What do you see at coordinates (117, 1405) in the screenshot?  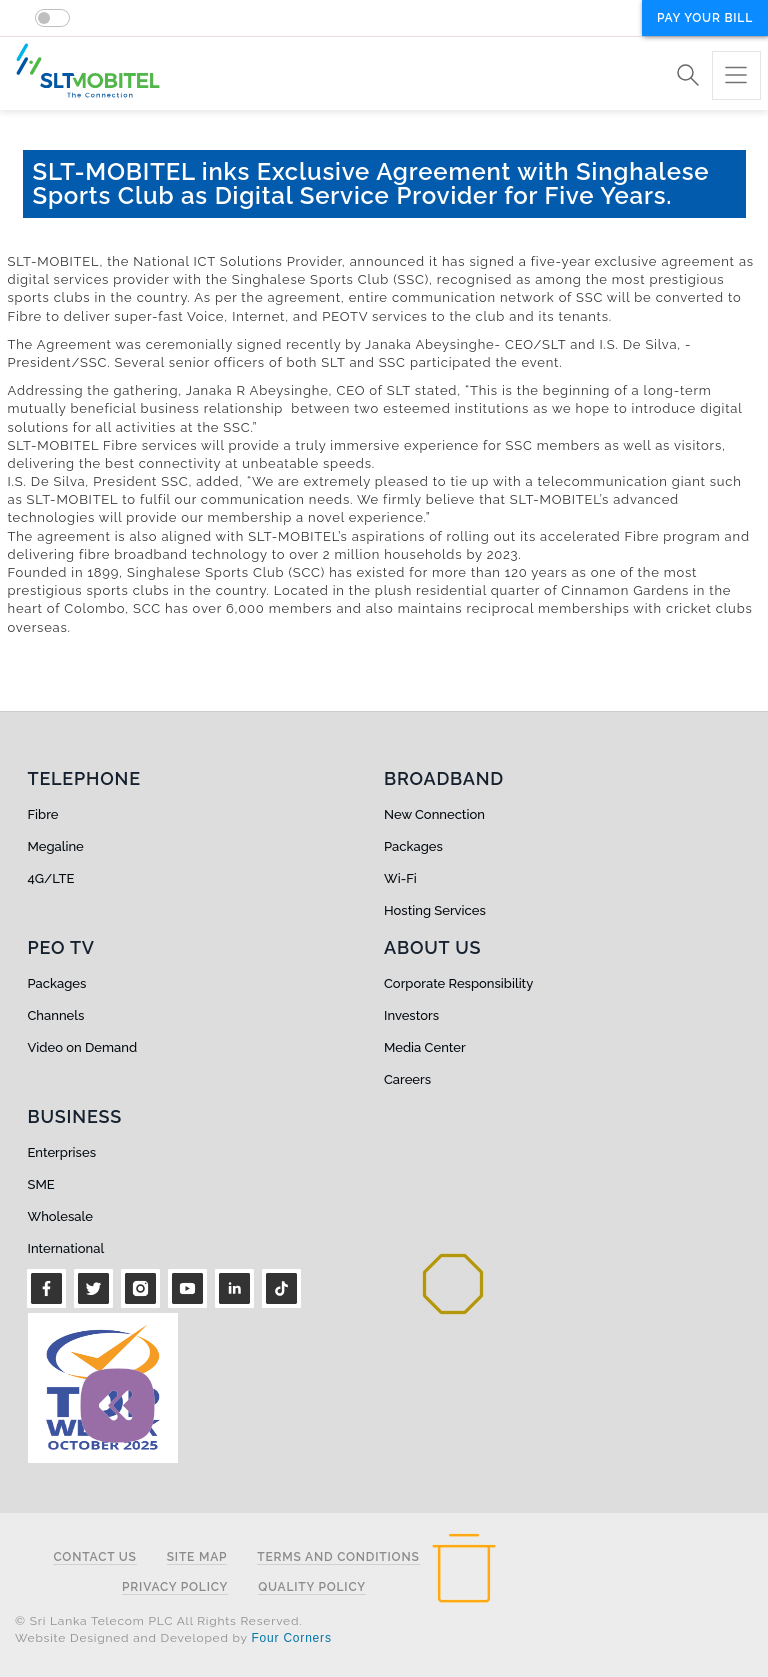 I see `go back to the previous screen` at bounding box center [117, 1405].